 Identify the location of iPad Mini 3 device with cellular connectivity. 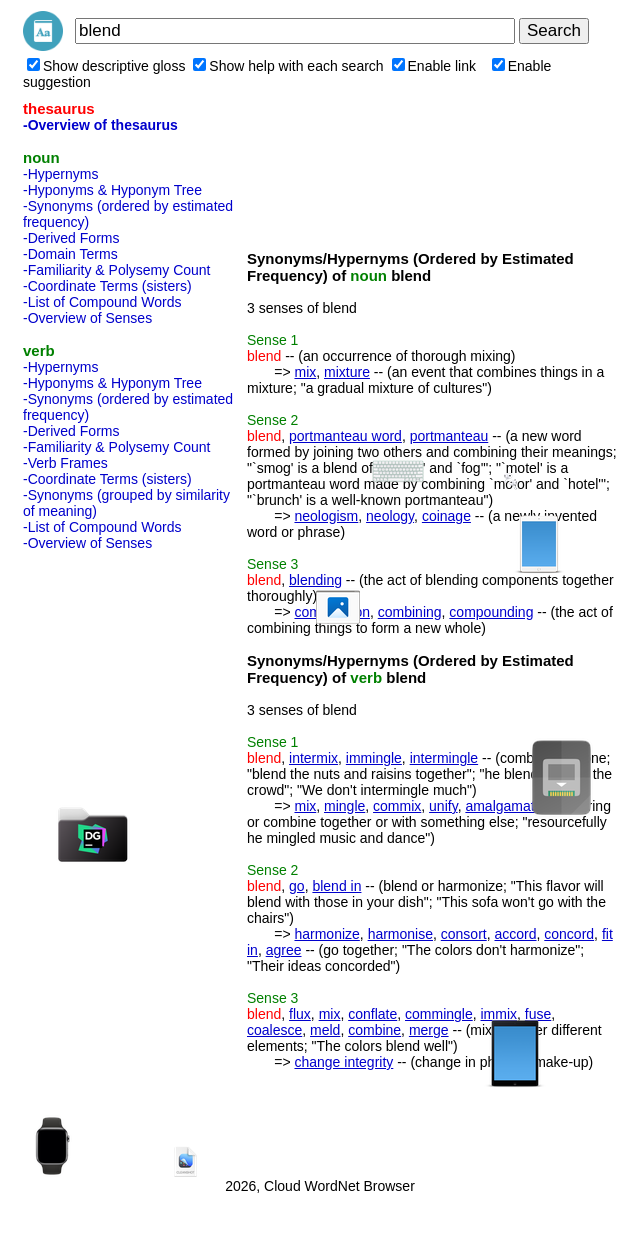
(539, 539).